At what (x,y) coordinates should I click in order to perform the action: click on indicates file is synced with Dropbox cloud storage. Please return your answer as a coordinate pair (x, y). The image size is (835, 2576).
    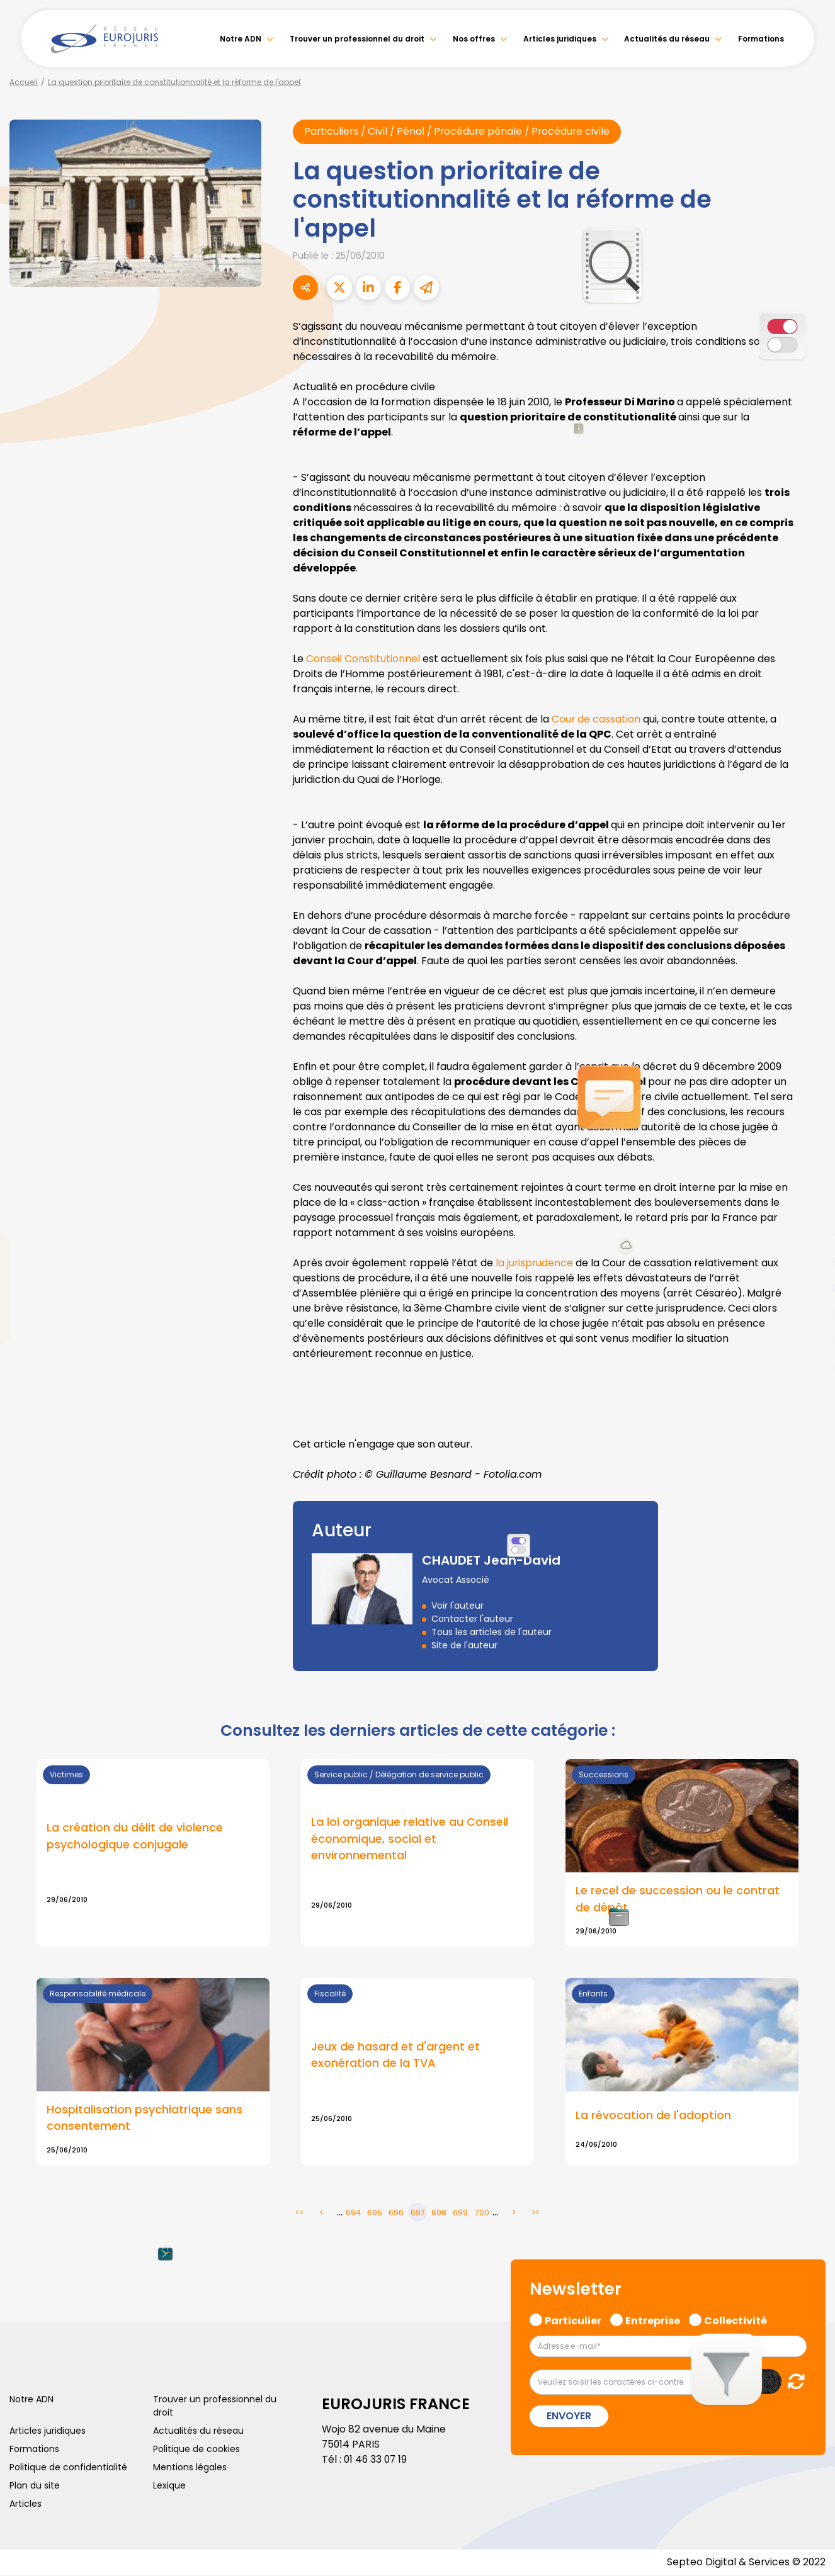
    Looking at the image, I should click on (626, 1246).